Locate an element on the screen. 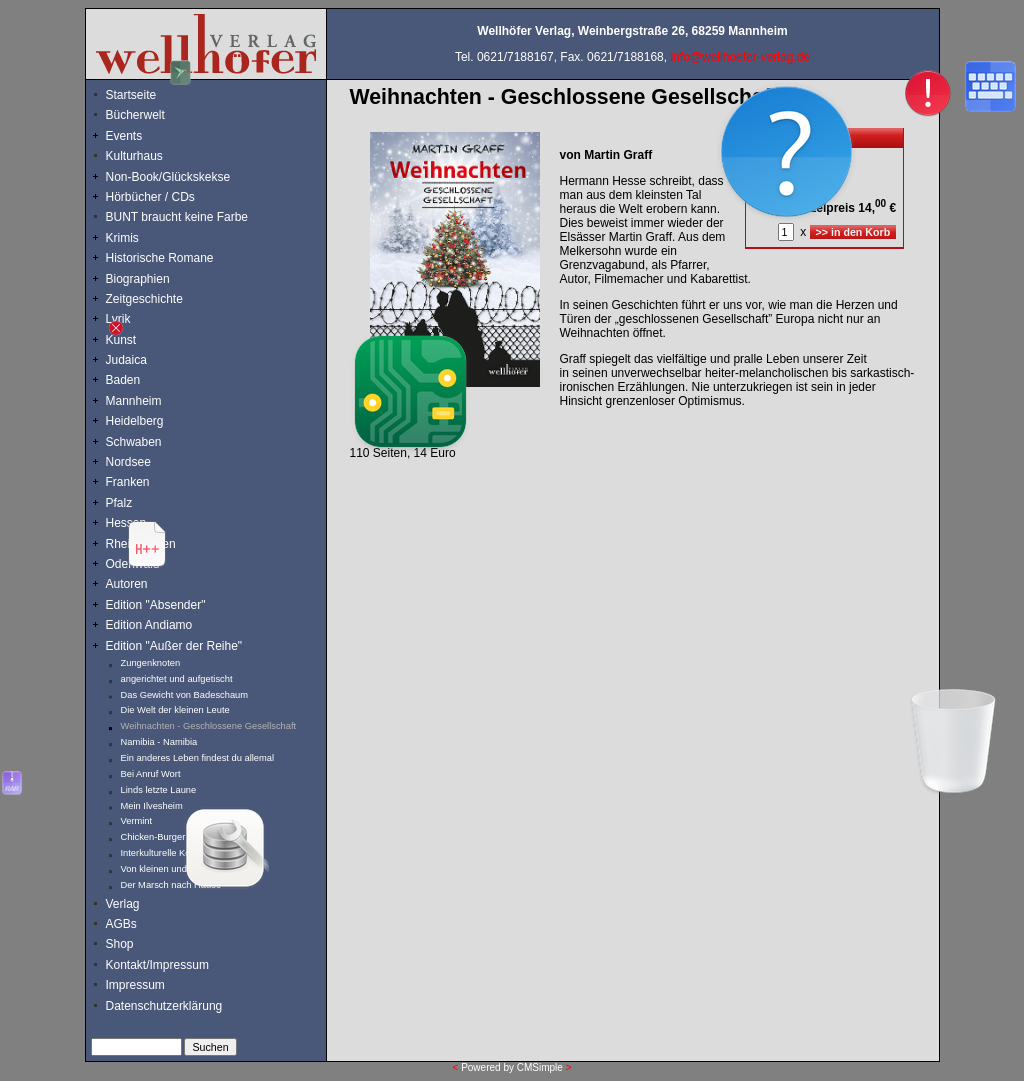  indicates a file or content that cannot be read is located at coordinates (116, 328).